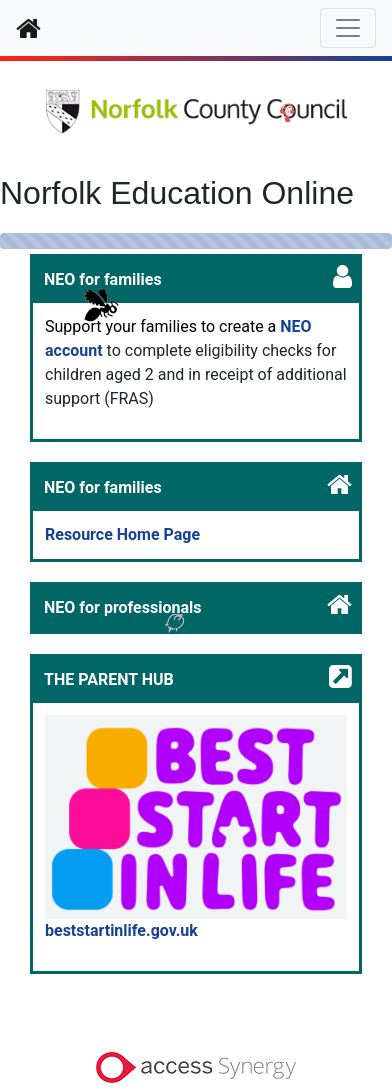 This screenshot has height=1092, width=392. What do you see at coordinates (174, 623) in the screenshot?
I see `equip a tribal or primitive accessory` at bounding box center [174, 623].